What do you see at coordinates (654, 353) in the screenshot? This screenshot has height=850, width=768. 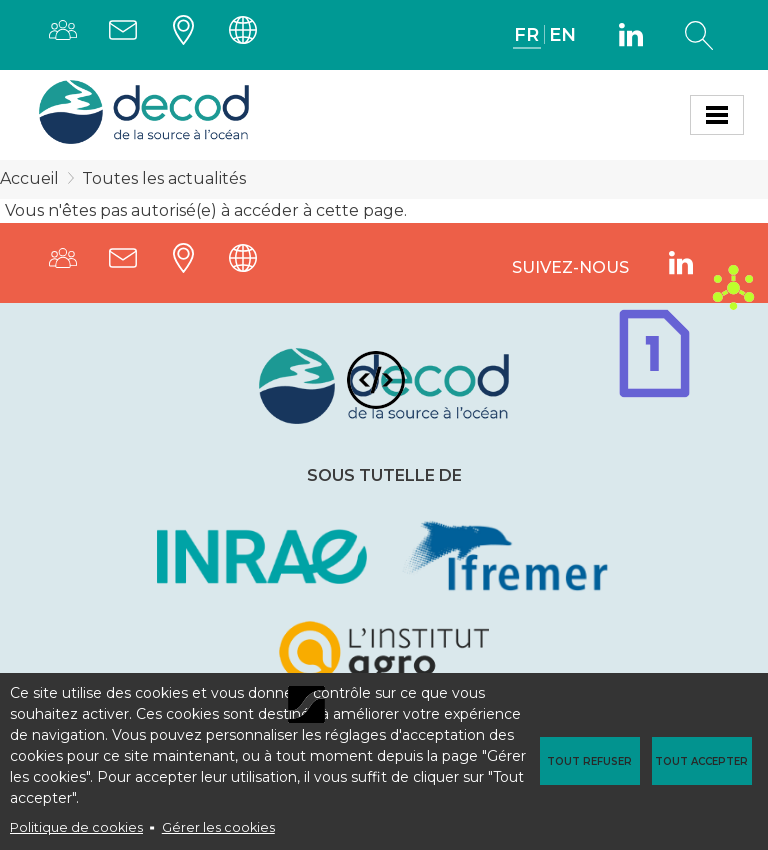 I see `indicates primary SIM card slot (SIM 1)` at bounding box center [654, 353].